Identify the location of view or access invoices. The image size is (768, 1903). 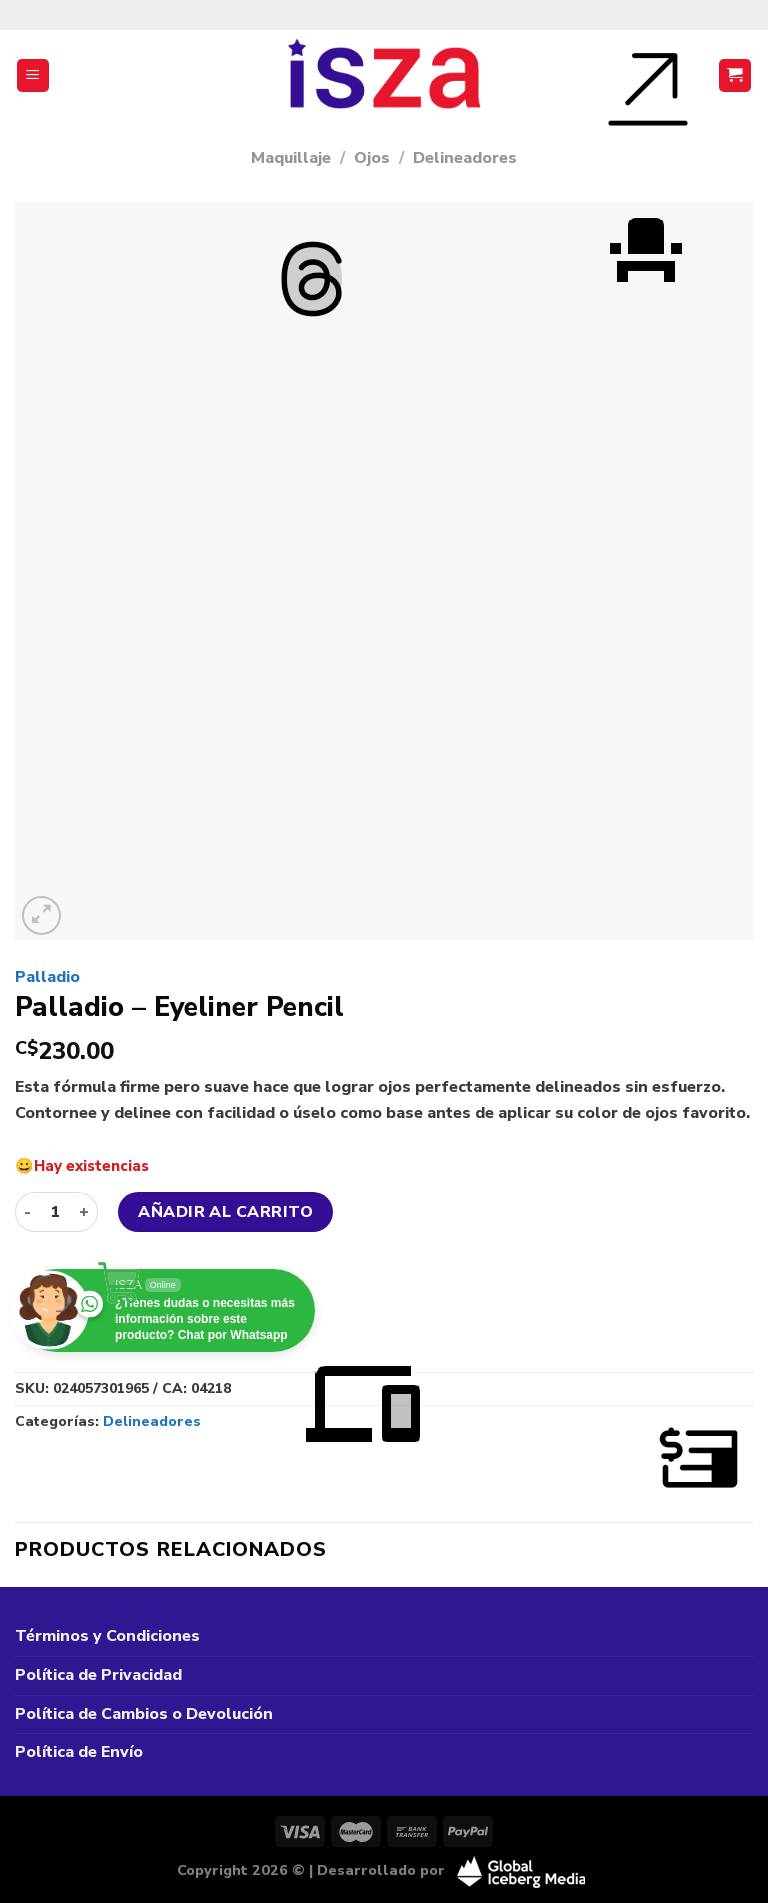
(700, 1459).